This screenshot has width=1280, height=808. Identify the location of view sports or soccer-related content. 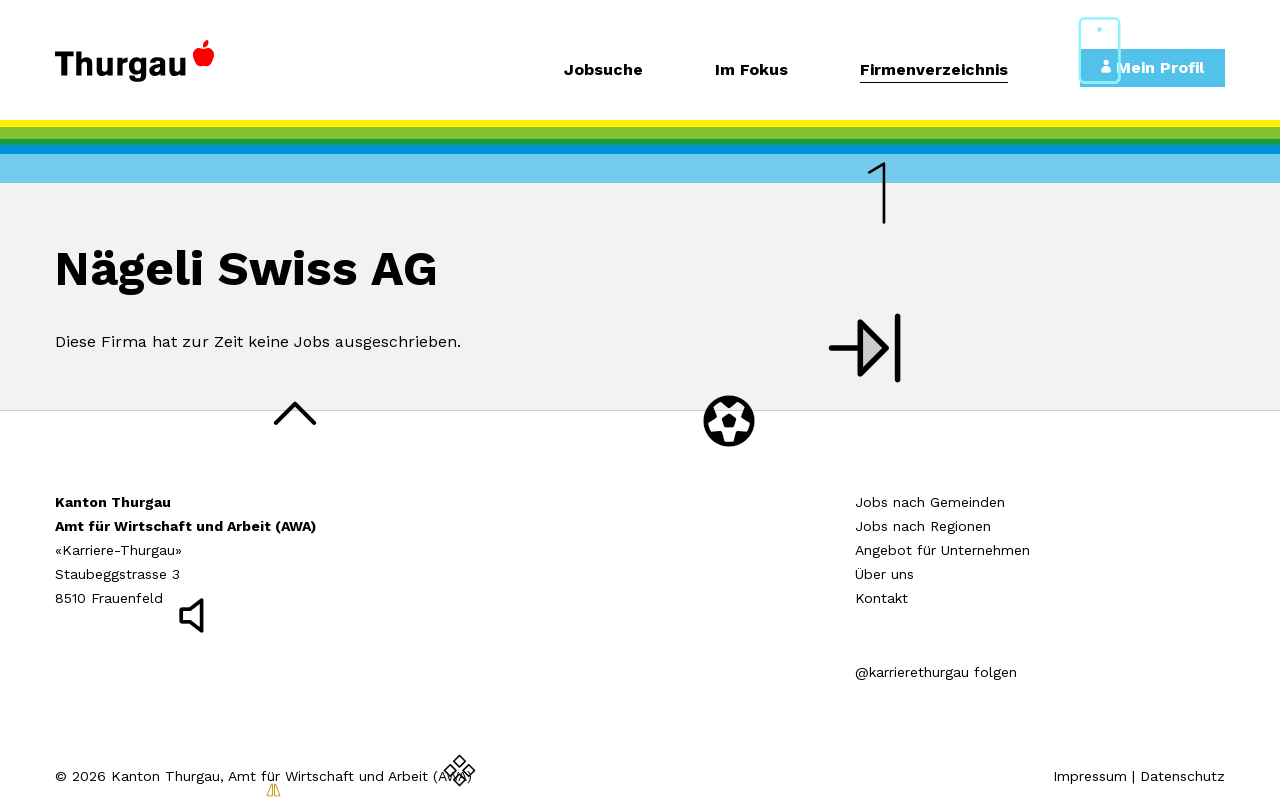
(729, 421).